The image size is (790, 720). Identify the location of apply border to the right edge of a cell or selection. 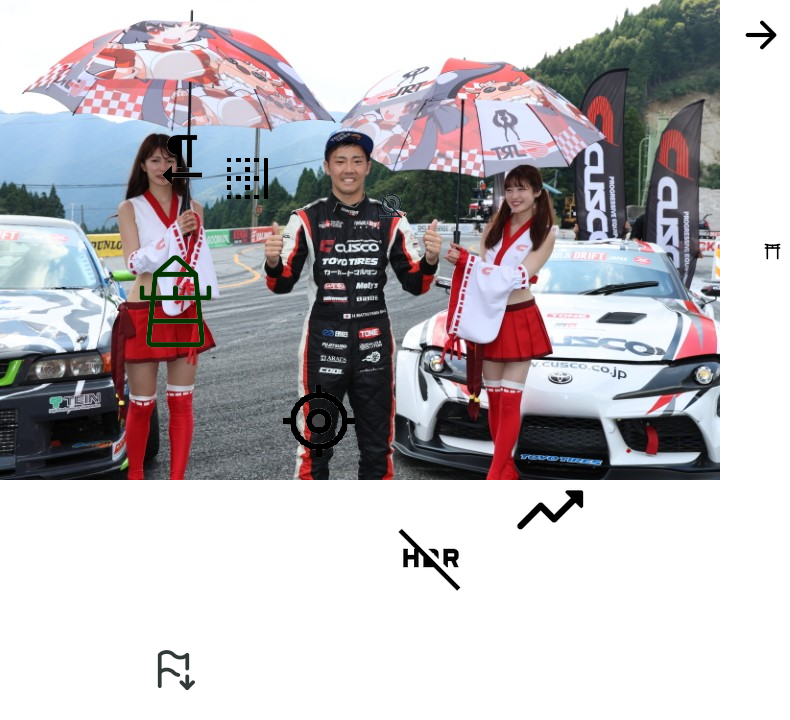
(247, 178).